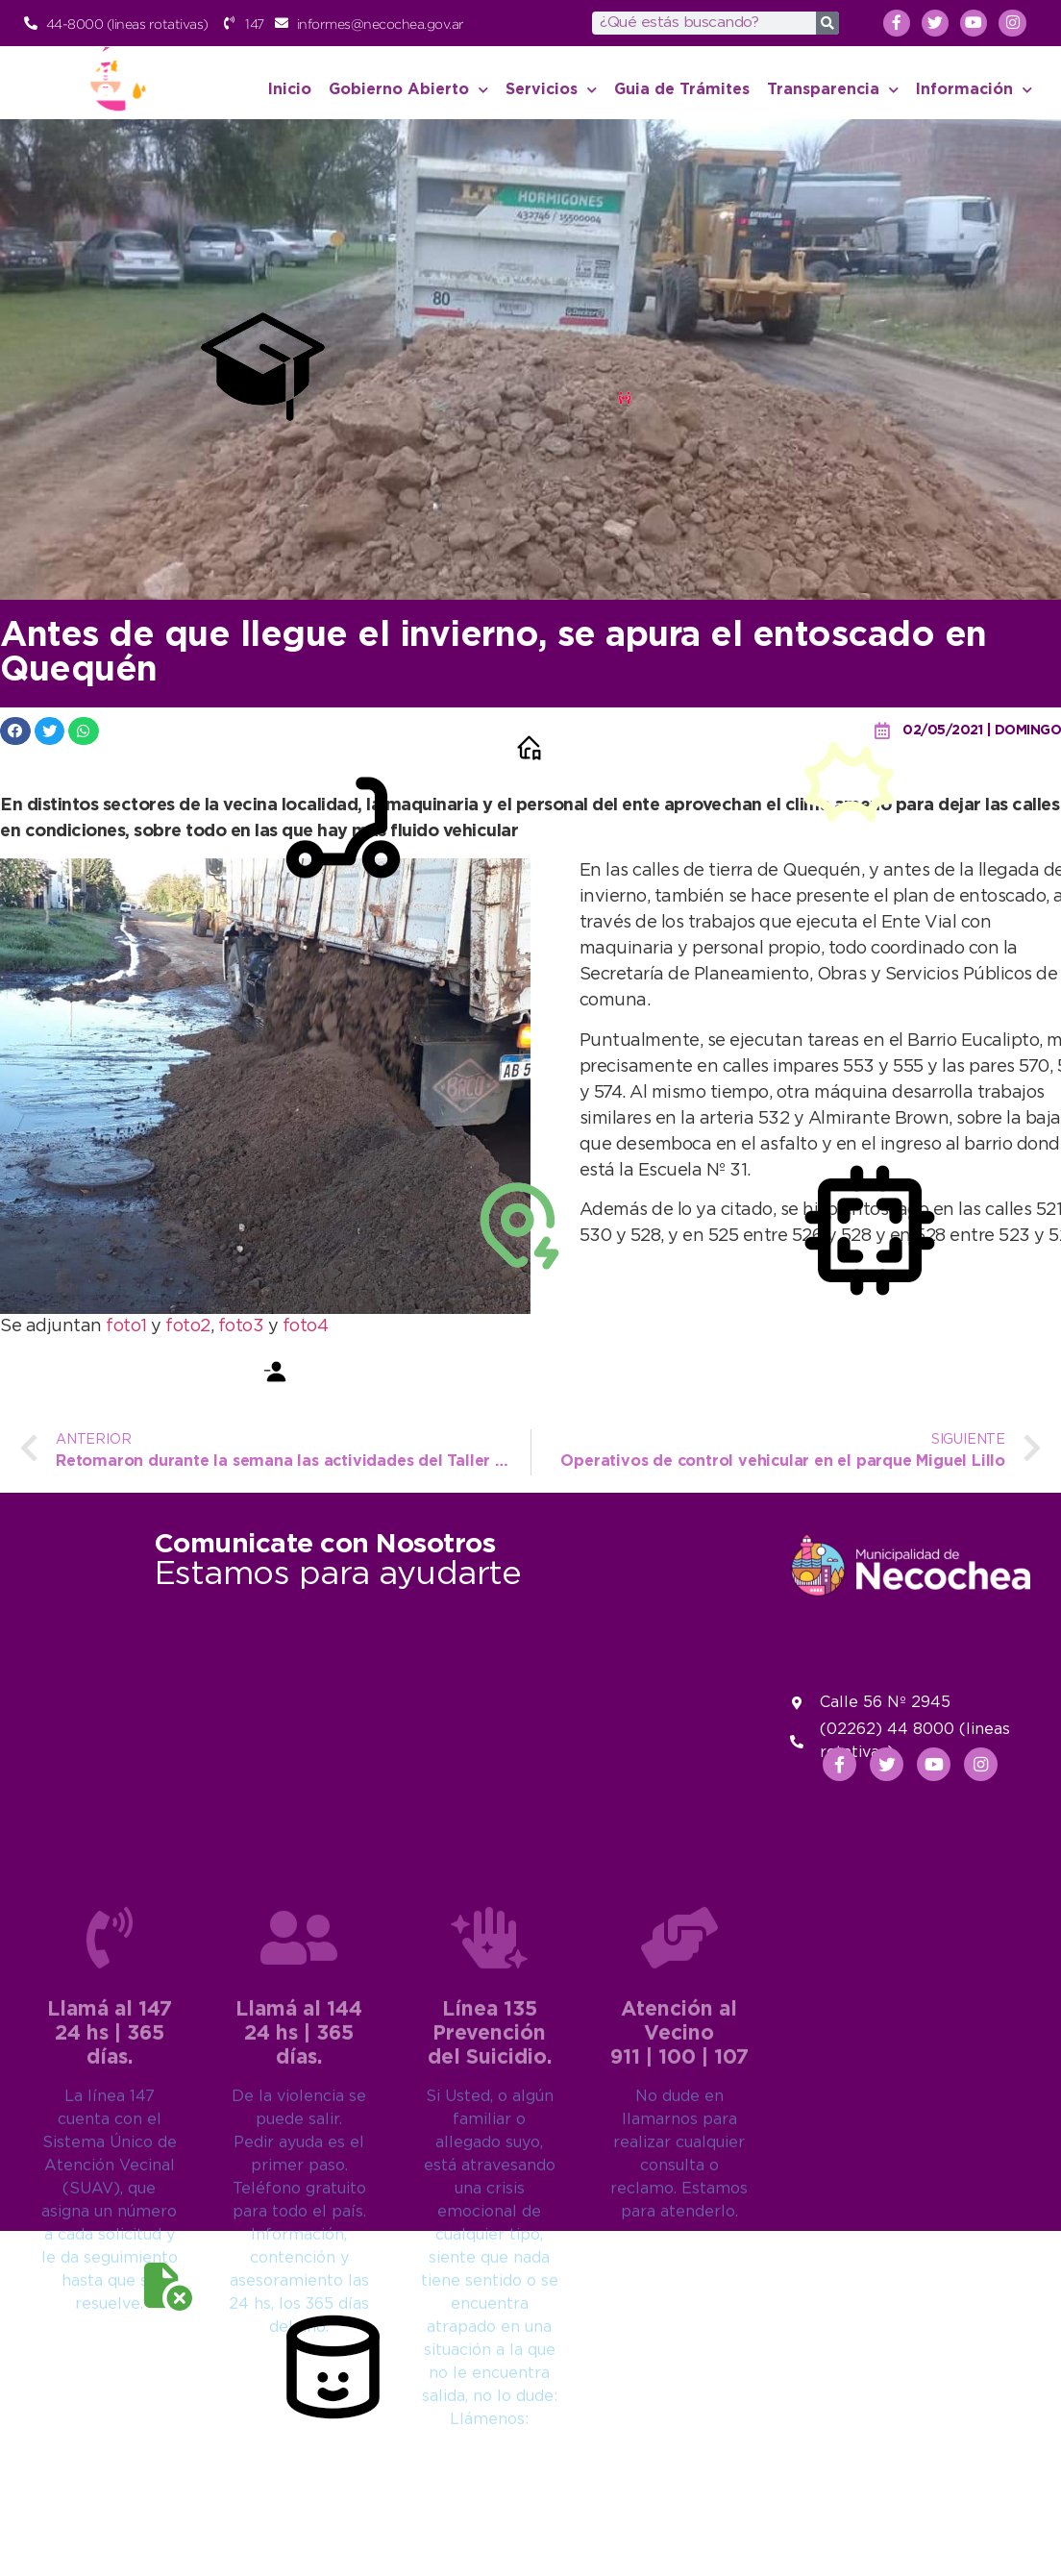 This screenshot has height=2576, width=1061. I want to click on delete or remove a file, so click(166, 2285).